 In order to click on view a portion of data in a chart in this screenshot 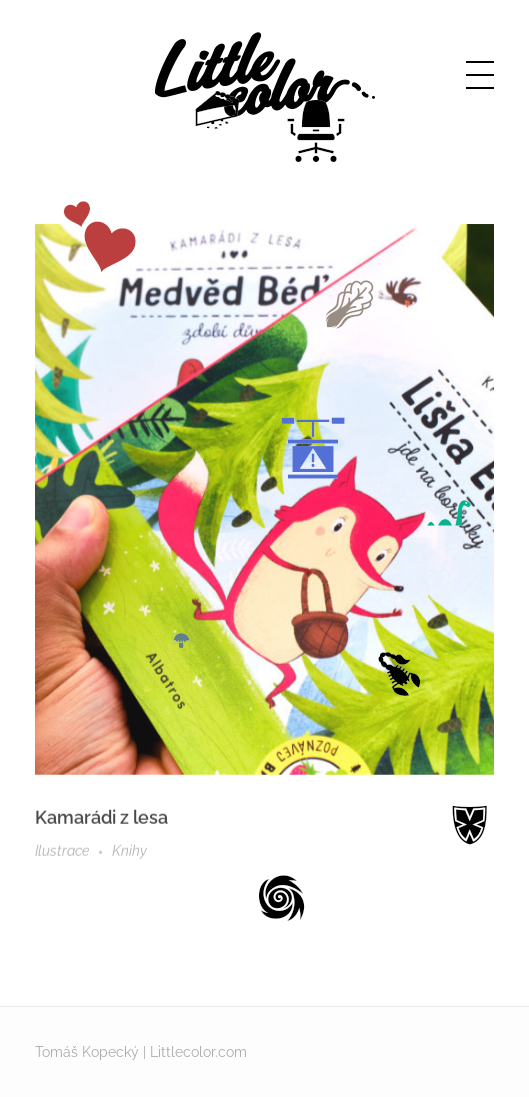, I will do `click(217, 107)`.